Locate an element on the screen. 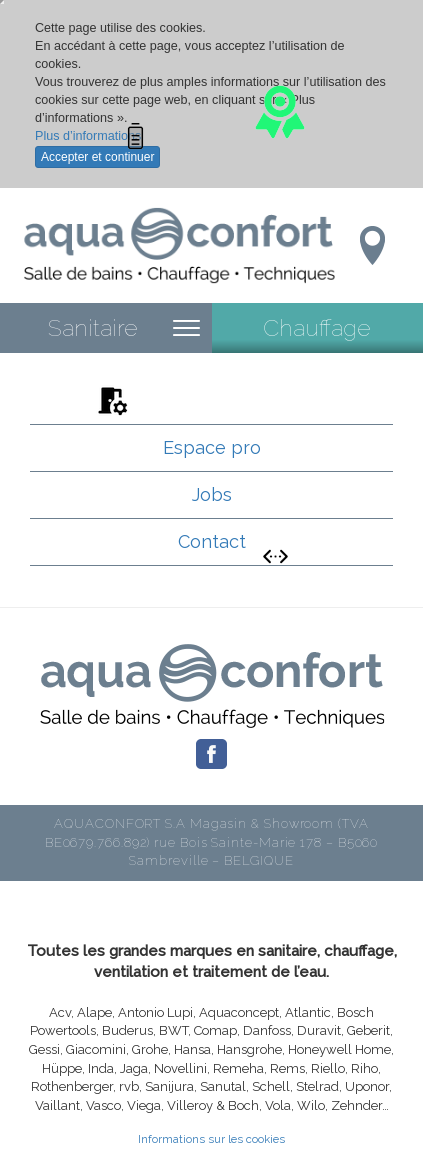 Image resolution: width=423 pixels, height=1158 pixels. expand or collapse content horizontally is located at coordinates (275, 556).